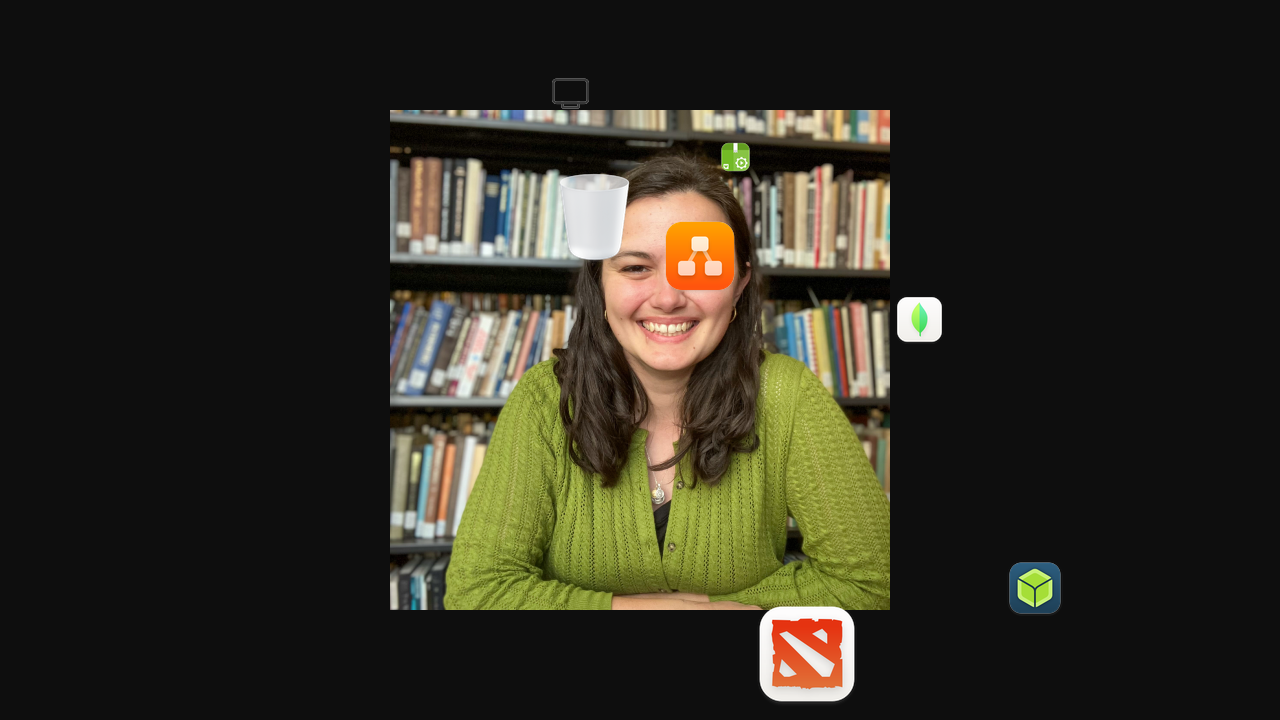  Describe the element at coordinates (594, 216) in the screenshot. I see `open the trash to view deleted items` at that location.